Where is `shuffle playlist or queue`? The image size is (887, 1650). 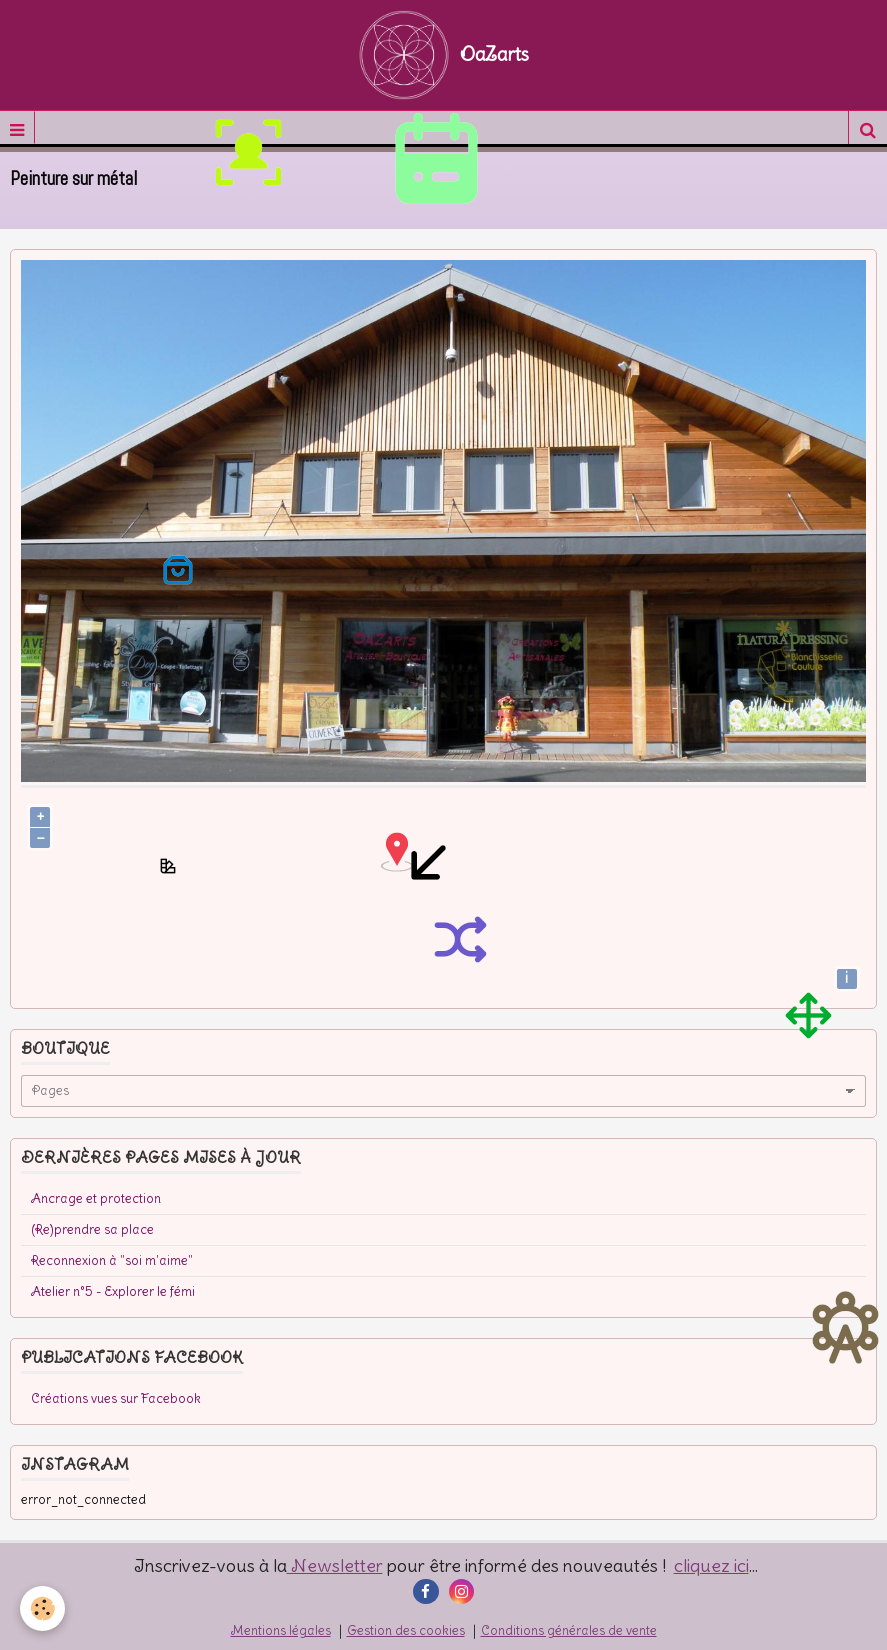 shuffle playlist or queue is located at coordinates (460, 939).